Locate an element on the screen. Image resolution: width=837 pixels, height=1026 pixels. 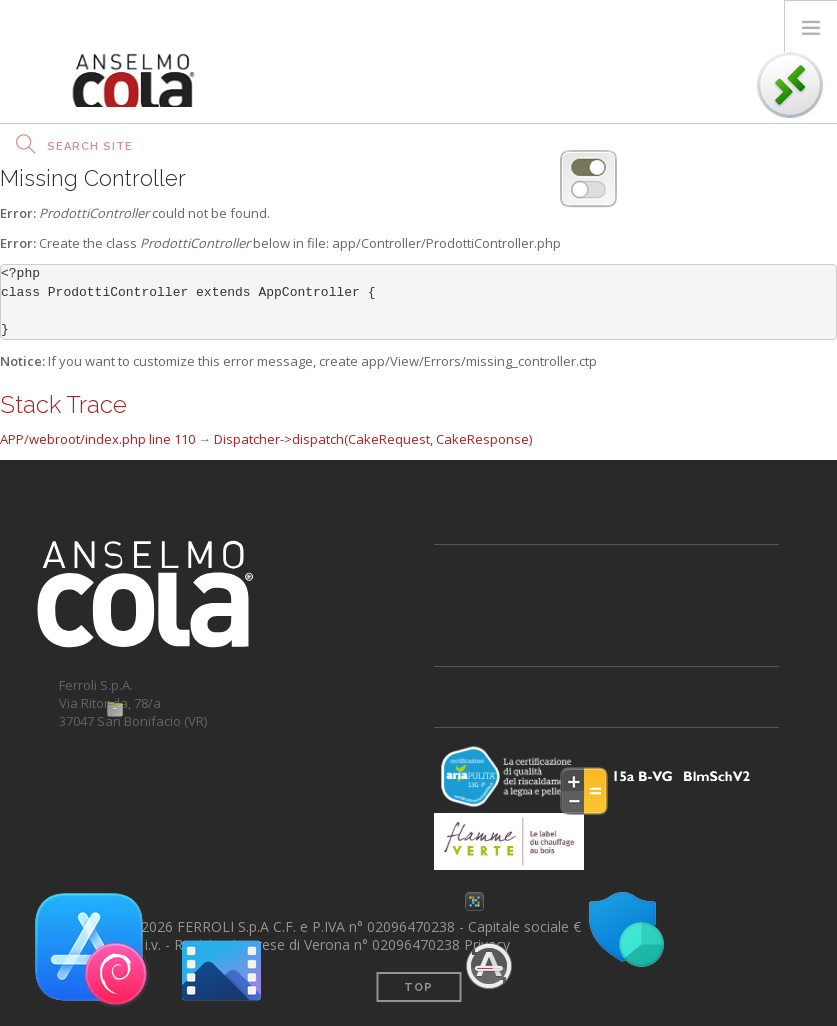
open unity tweak tool settings is located at coordinates (588, 178).